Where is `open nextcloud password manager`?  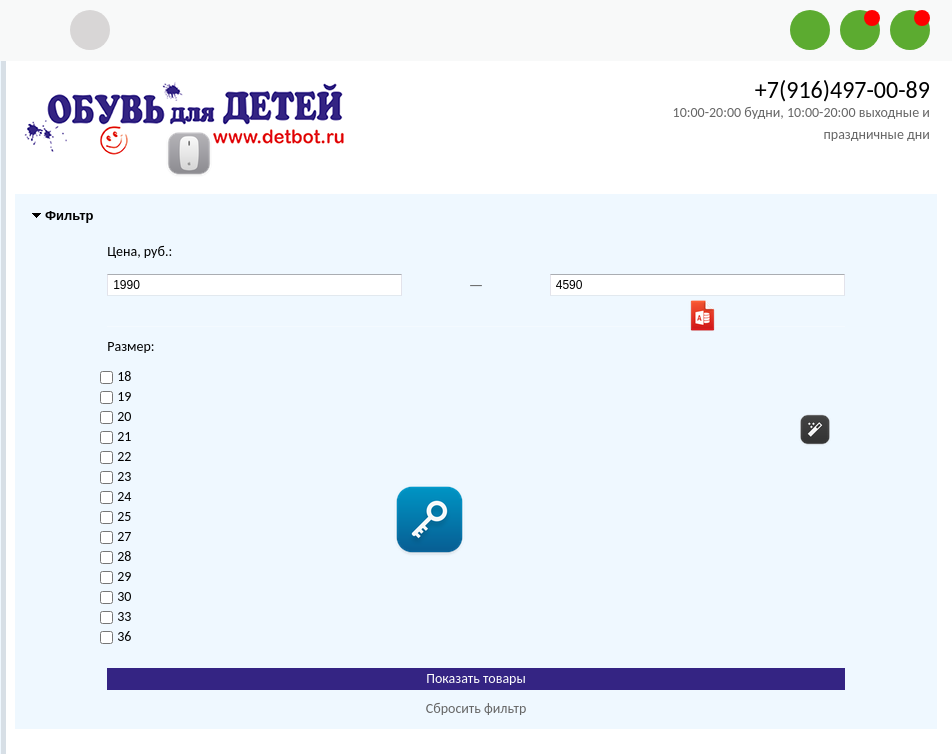 open nextcloud password manager is located at coordinates (429, 519).